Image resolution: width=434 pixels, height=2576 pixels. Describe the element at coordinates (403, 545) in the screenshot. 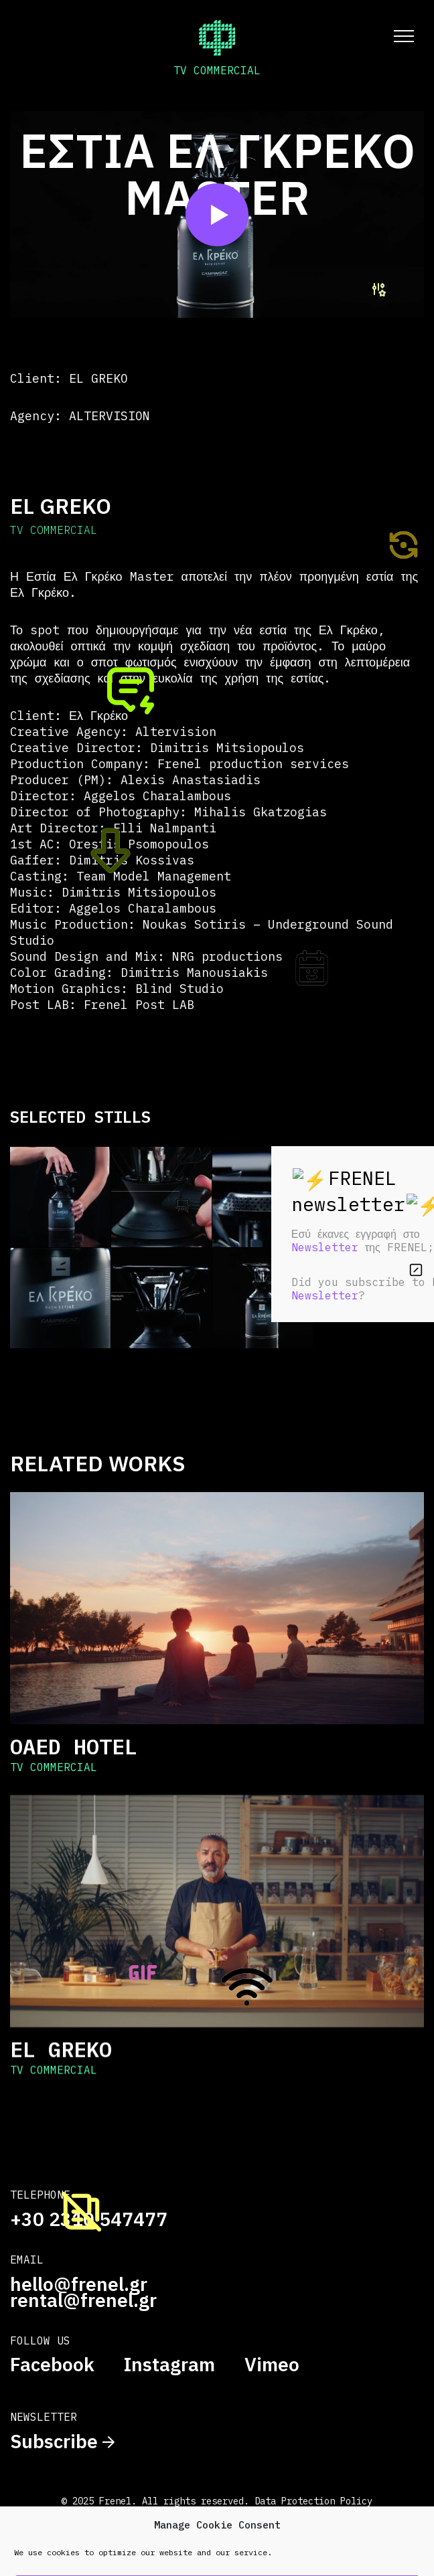

I see `refresh or sync data` at that location.